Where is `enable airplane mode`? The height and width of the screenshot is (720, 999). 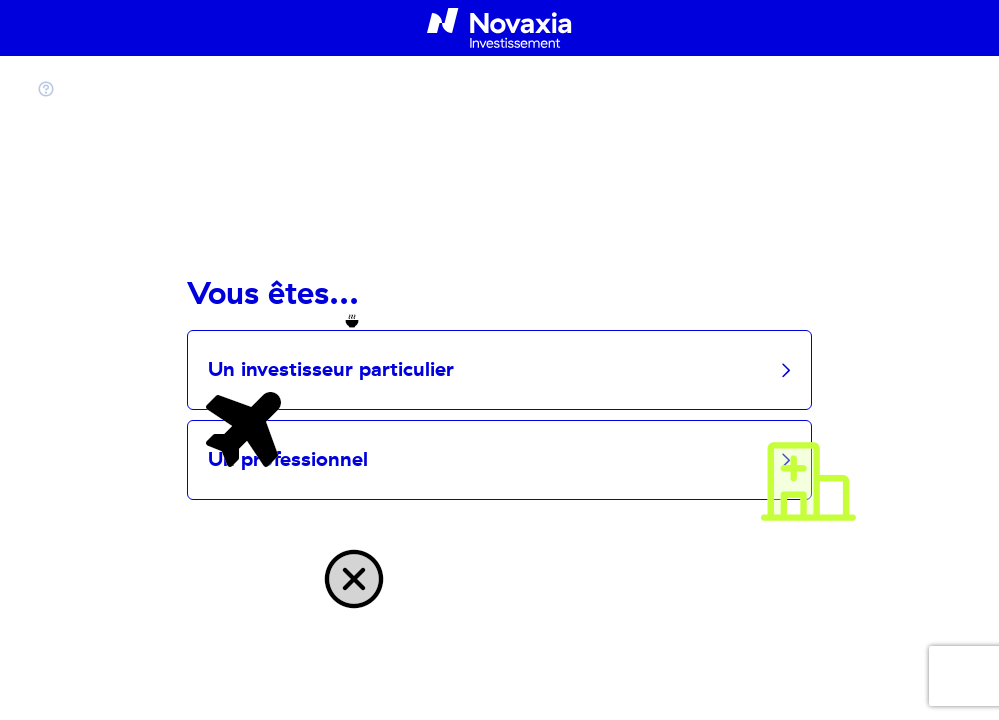 enable airplane mode is located at coordinates (245, 428).